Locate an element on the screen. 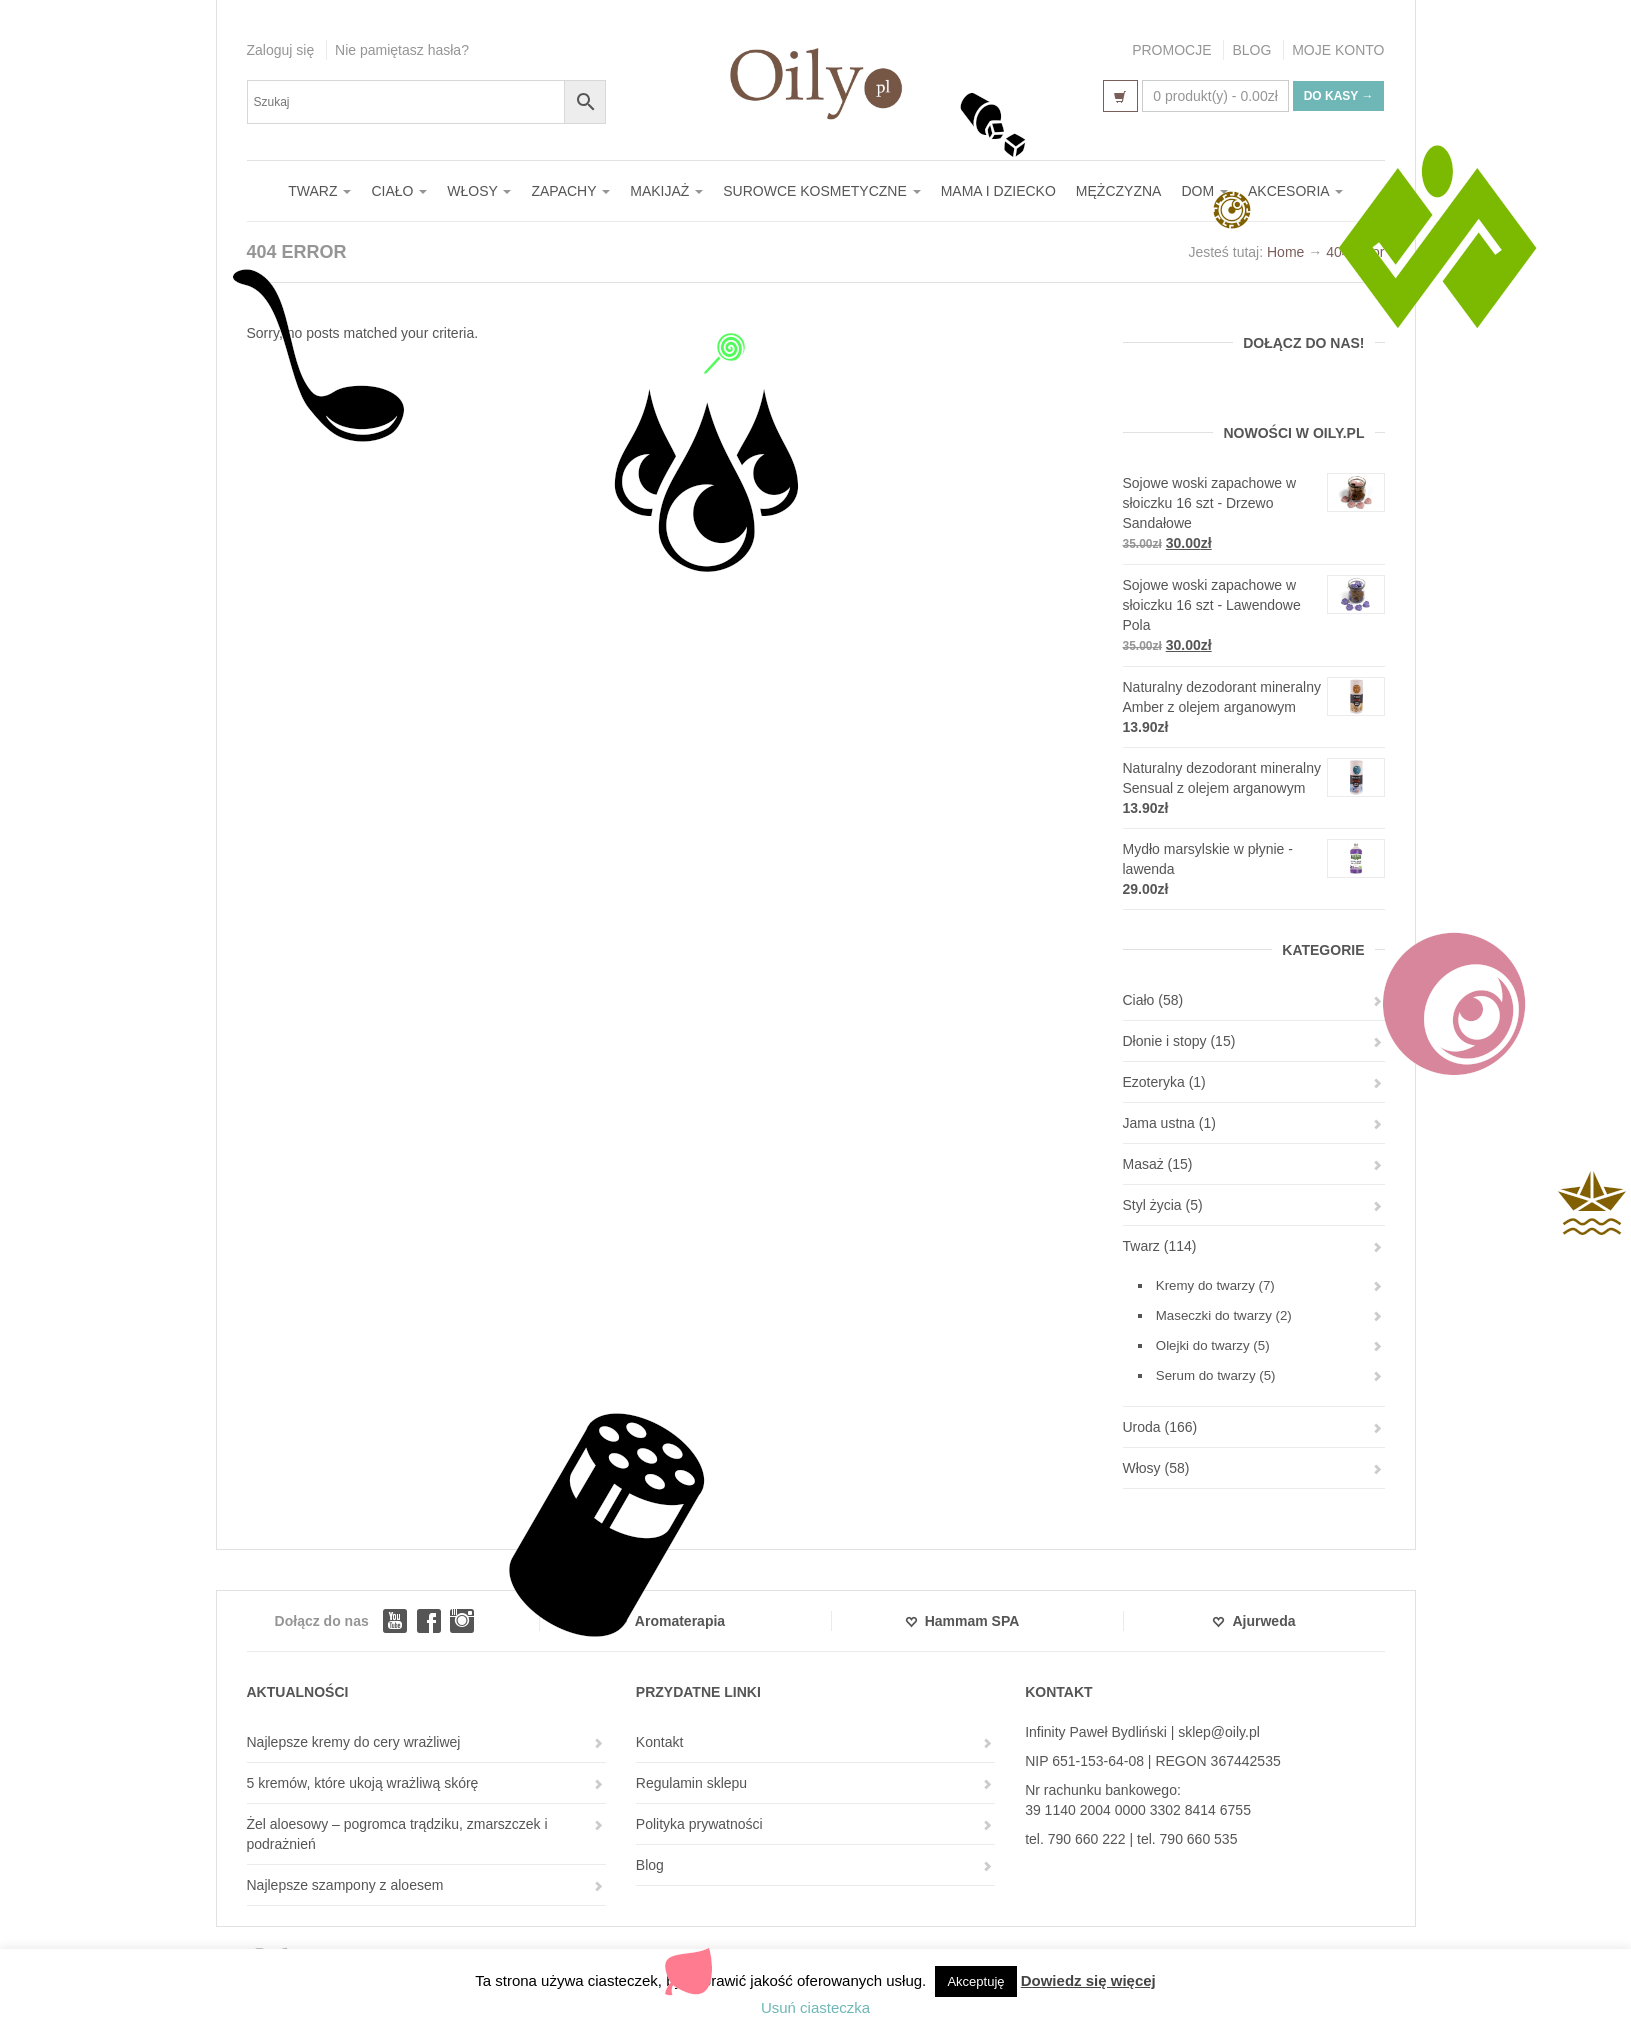 Image resolution: width=1631 pixels, height=2030 pixels. indicates humidity or moisture level is located at coordinates (707, 481).